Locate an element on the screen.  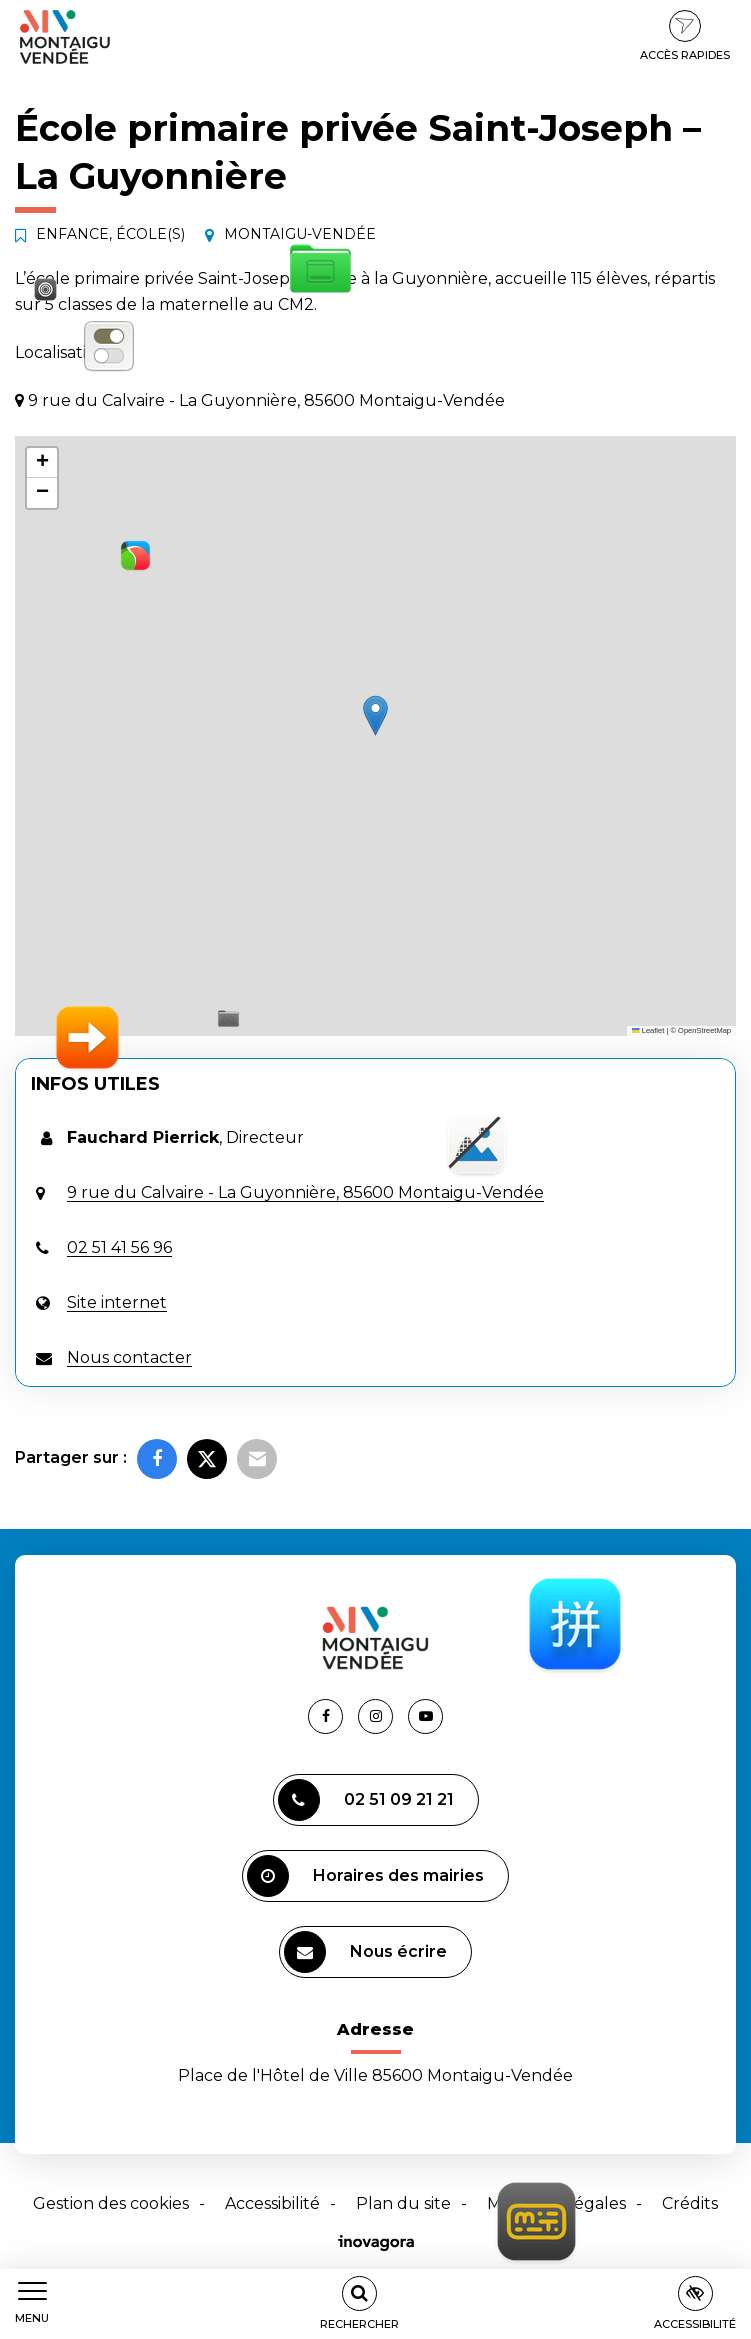
open ibus pinyin chinese input method is located at coordinates (575, 1624).